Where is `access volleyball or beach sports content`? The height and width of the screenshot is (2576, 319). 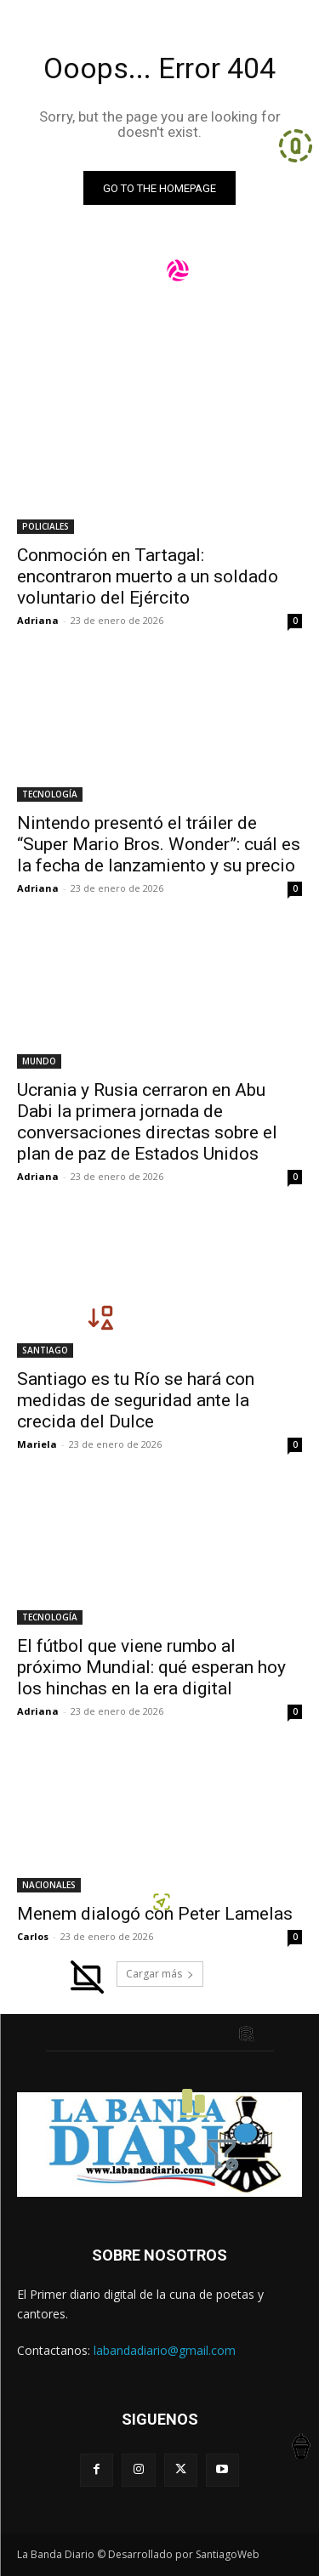
access volleyball or beach sports content is located at coordinates (178, 270).